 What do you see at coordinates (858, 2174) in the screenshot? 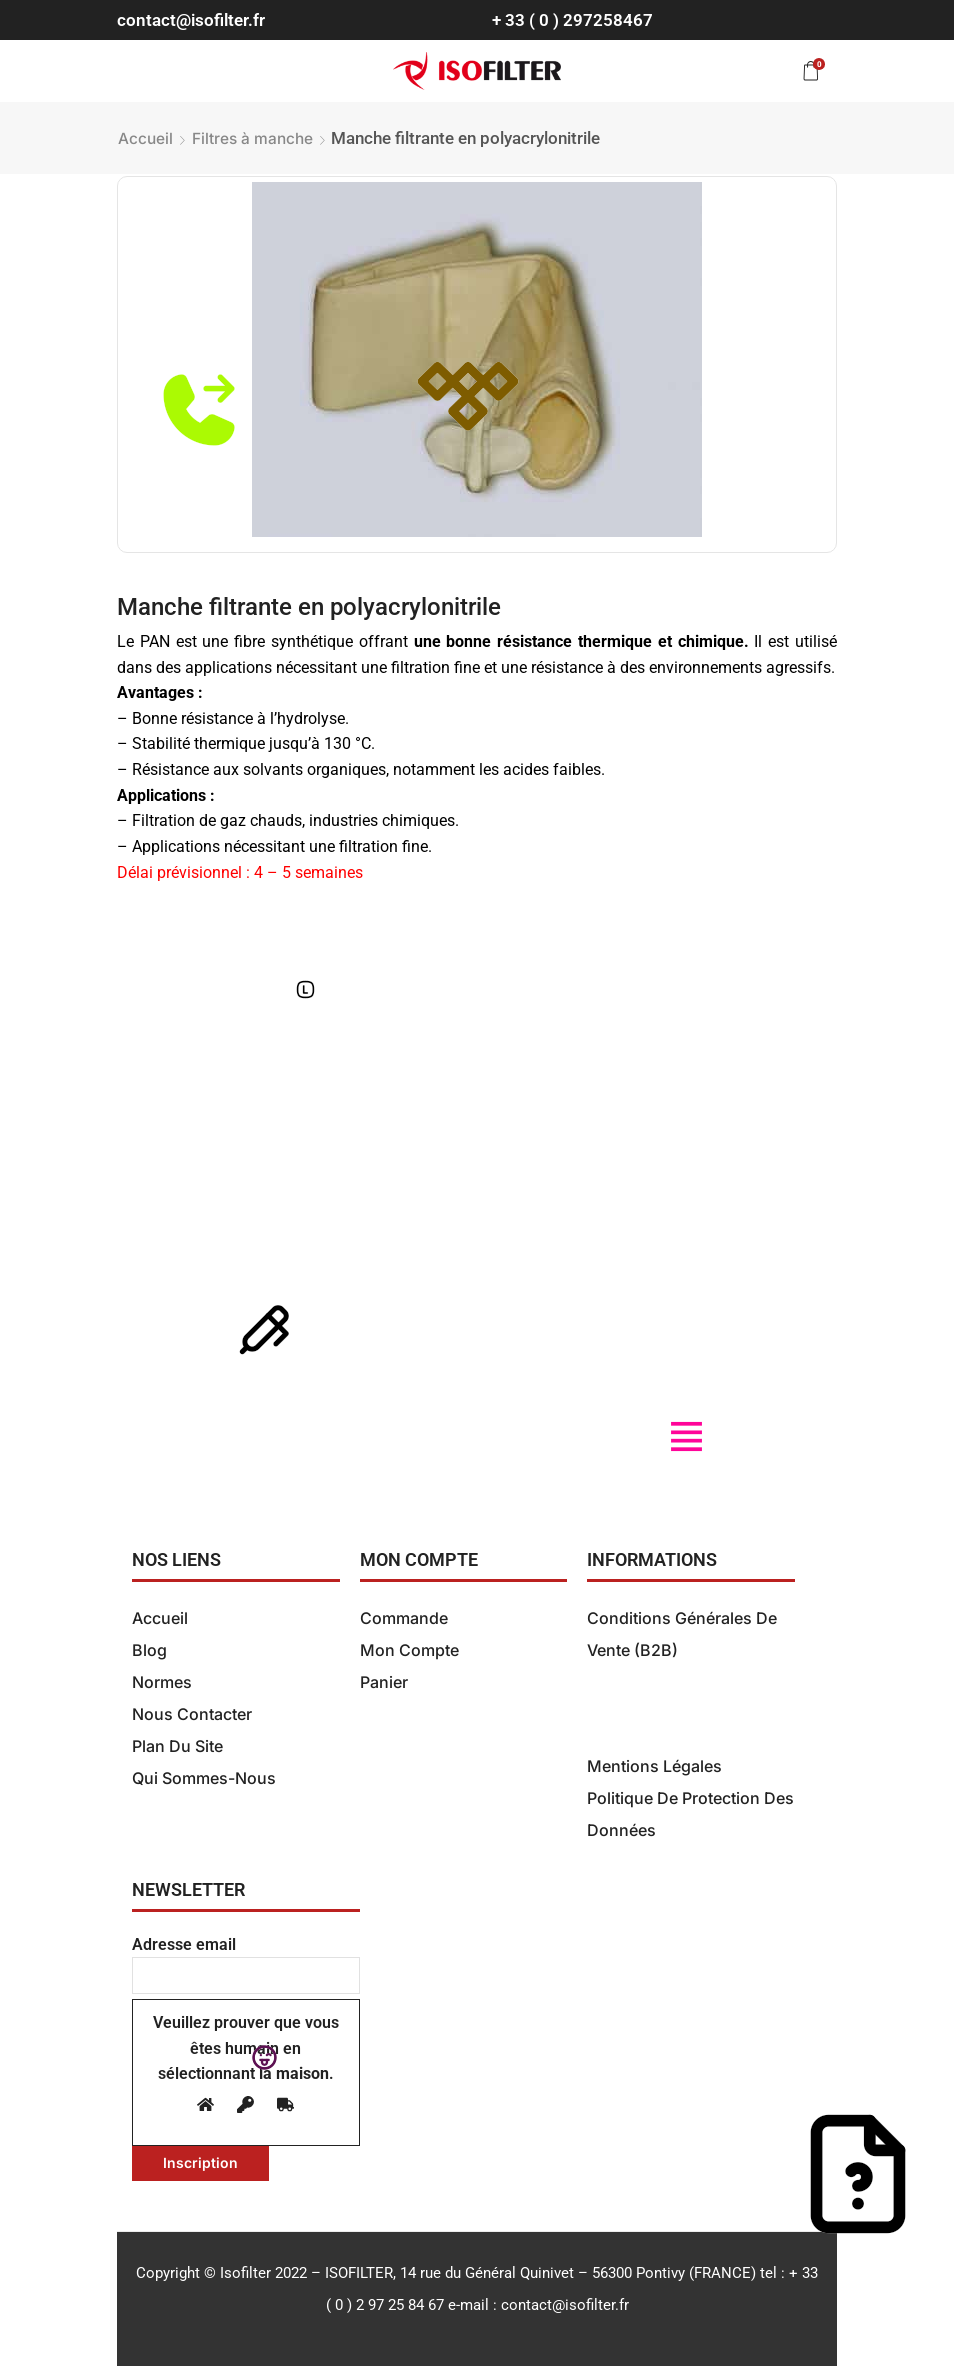
I see `unknown or unrecognized file type` at bounding box center [858, 2174].